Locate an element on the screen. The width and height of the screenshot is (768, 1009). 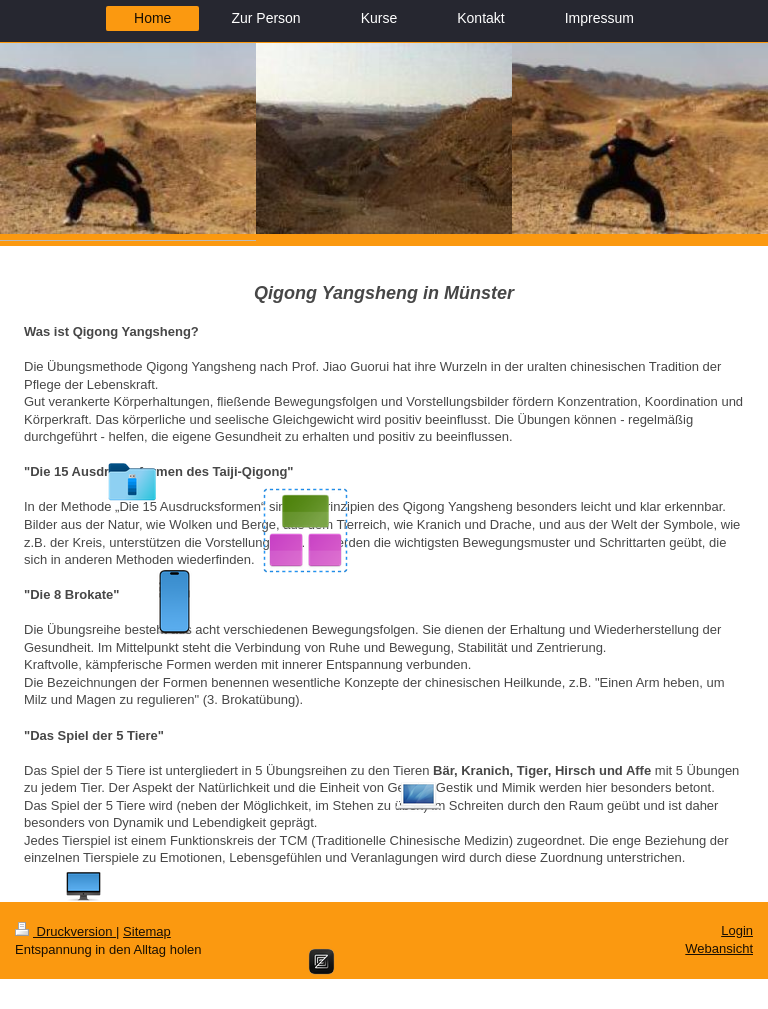
open folder containing USB drive files is located at coordinates (132, 483).